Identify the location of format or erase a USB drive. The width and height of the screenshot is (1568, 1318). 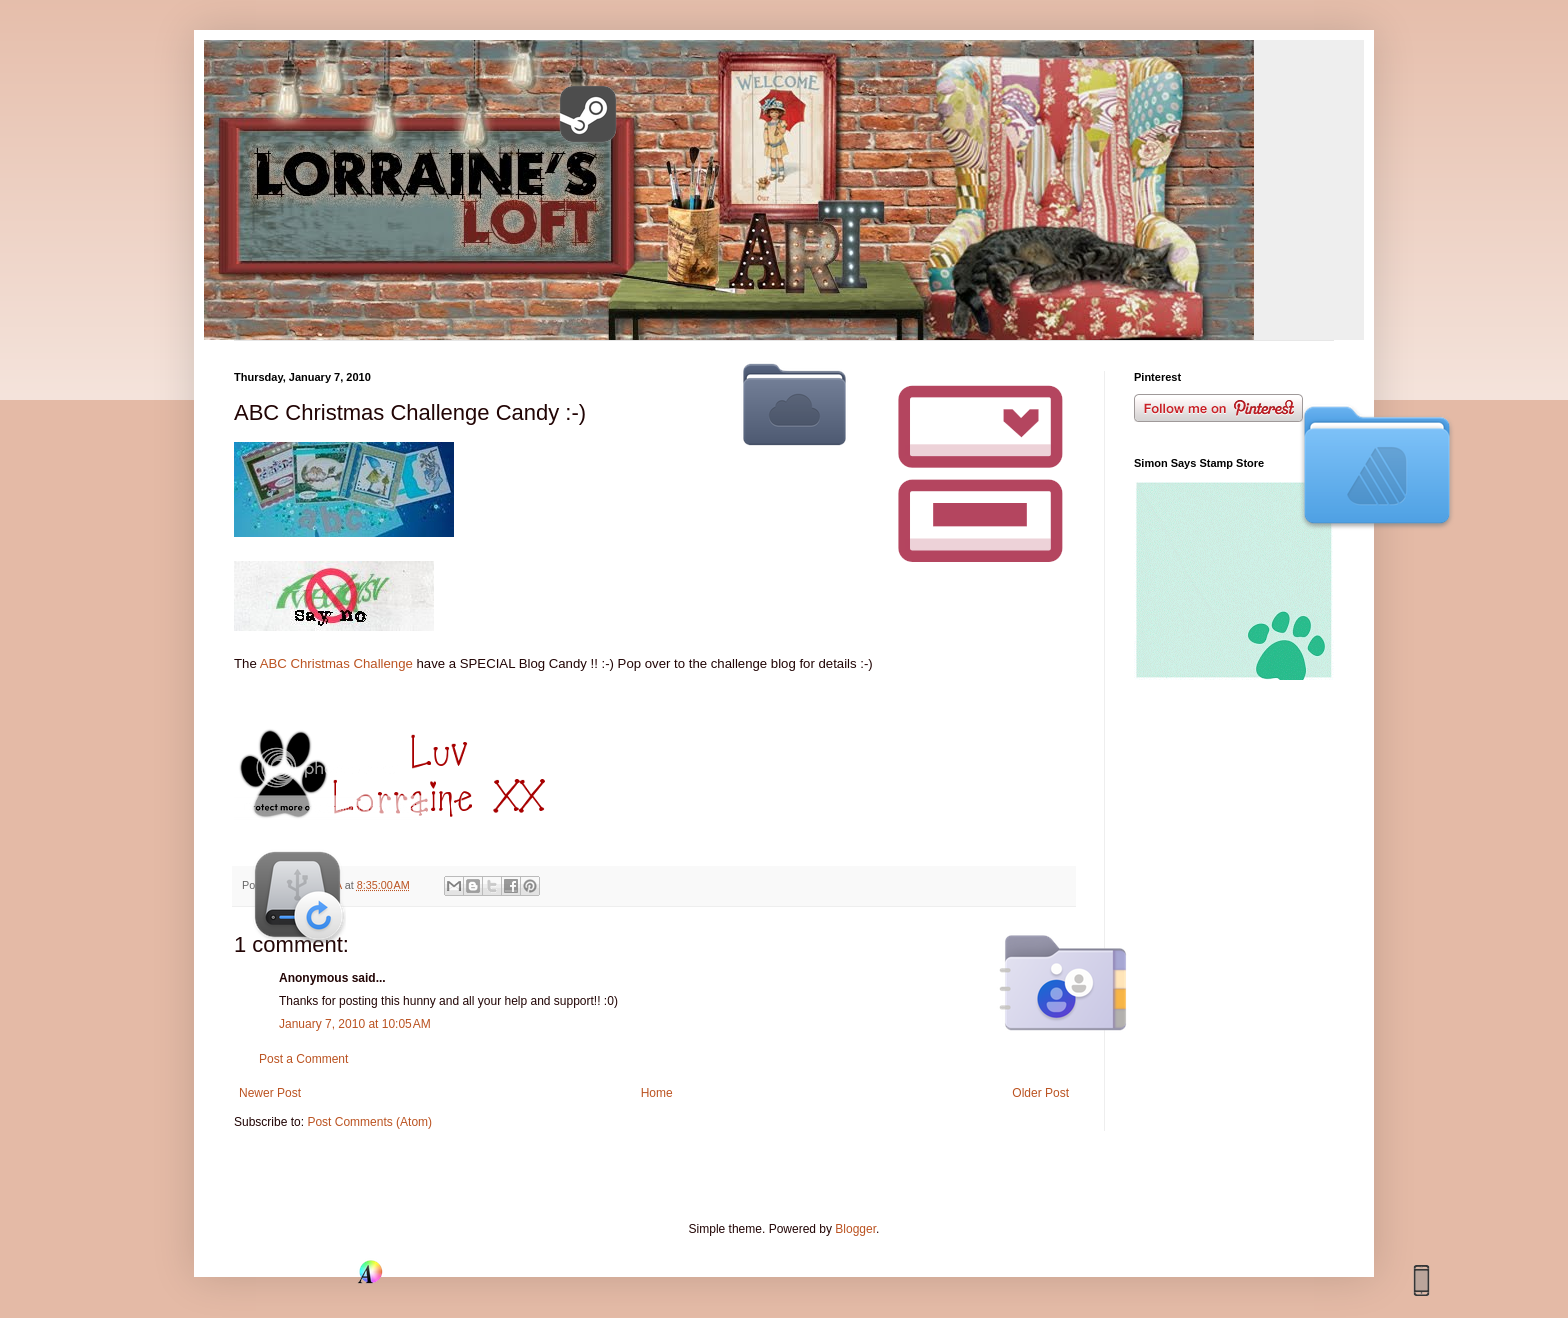
(297, 894).